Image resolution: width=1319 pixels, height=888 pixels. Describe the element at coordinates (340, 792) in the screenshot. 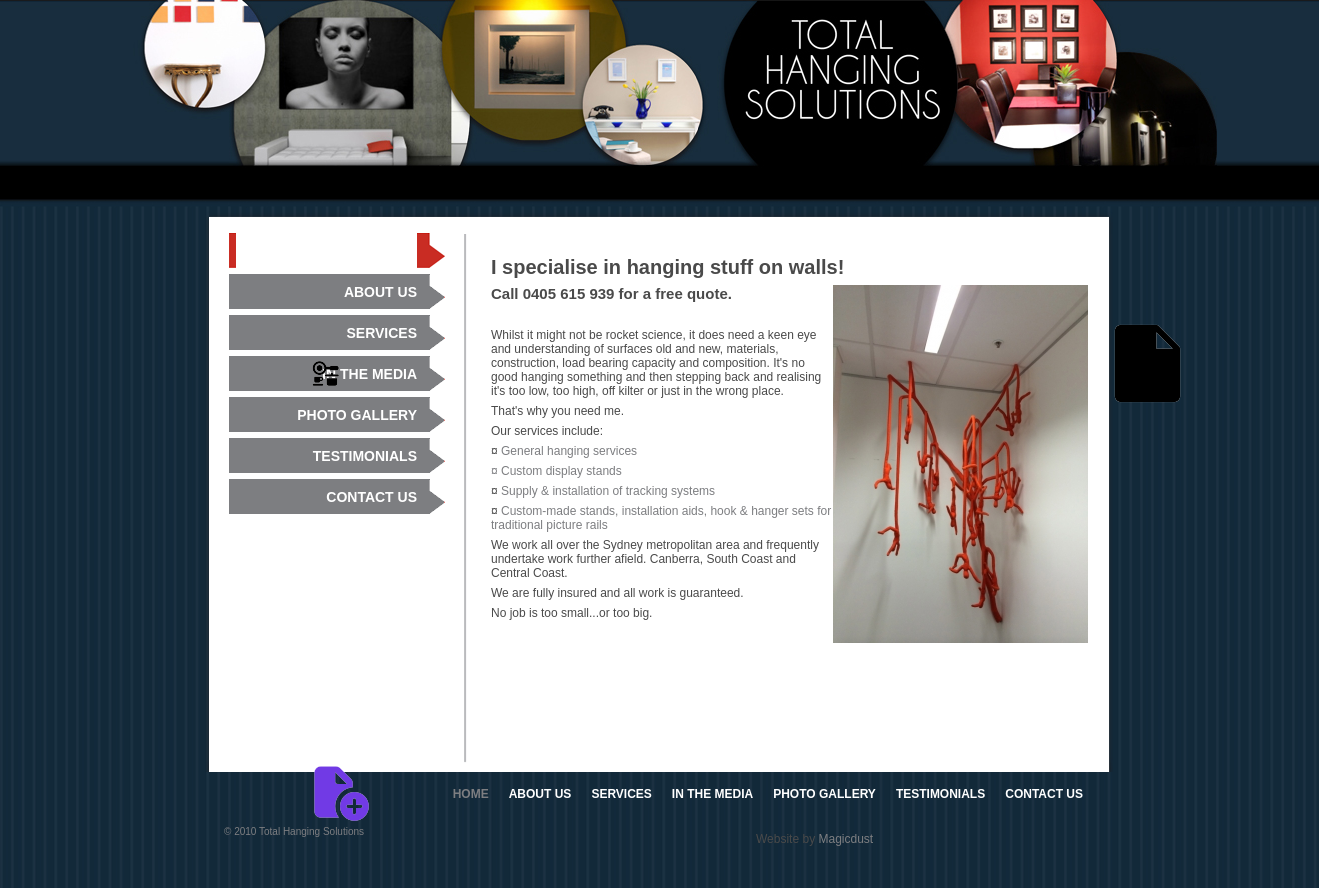

I see `create a new file` at that location.